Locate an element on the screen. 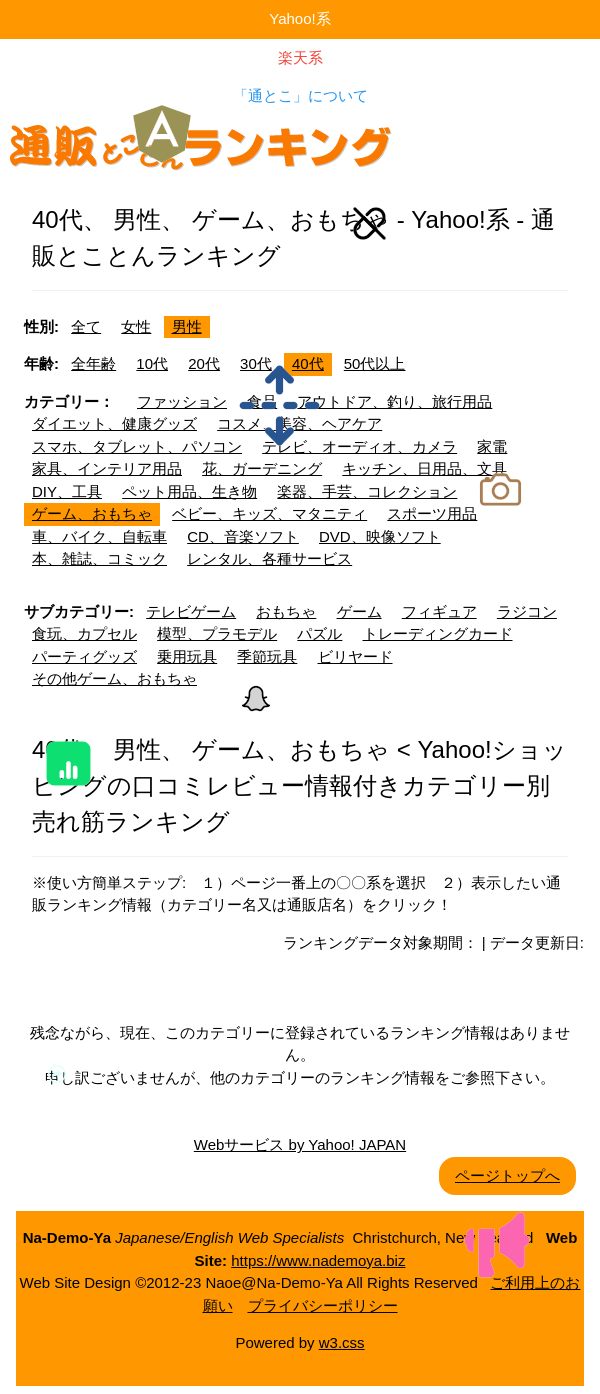  medication reminder disabled is located at coordinates (369, 223).